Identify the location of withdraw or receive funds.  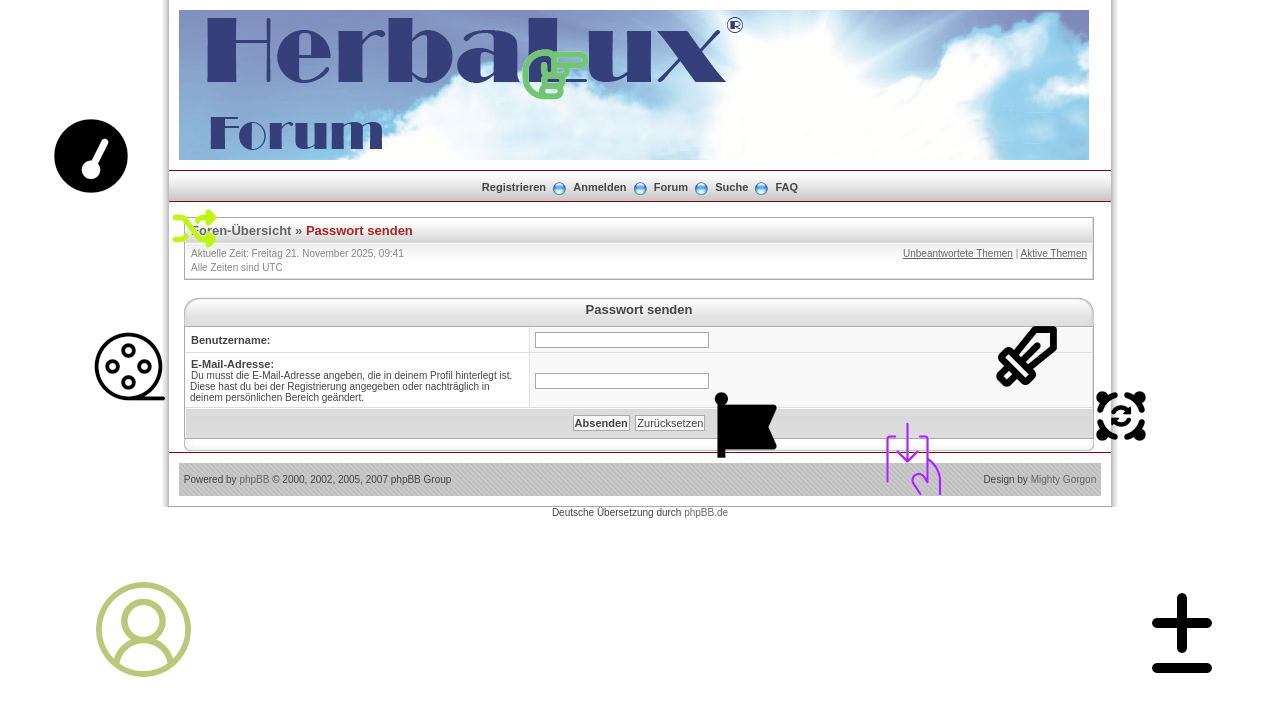
(910, 459).